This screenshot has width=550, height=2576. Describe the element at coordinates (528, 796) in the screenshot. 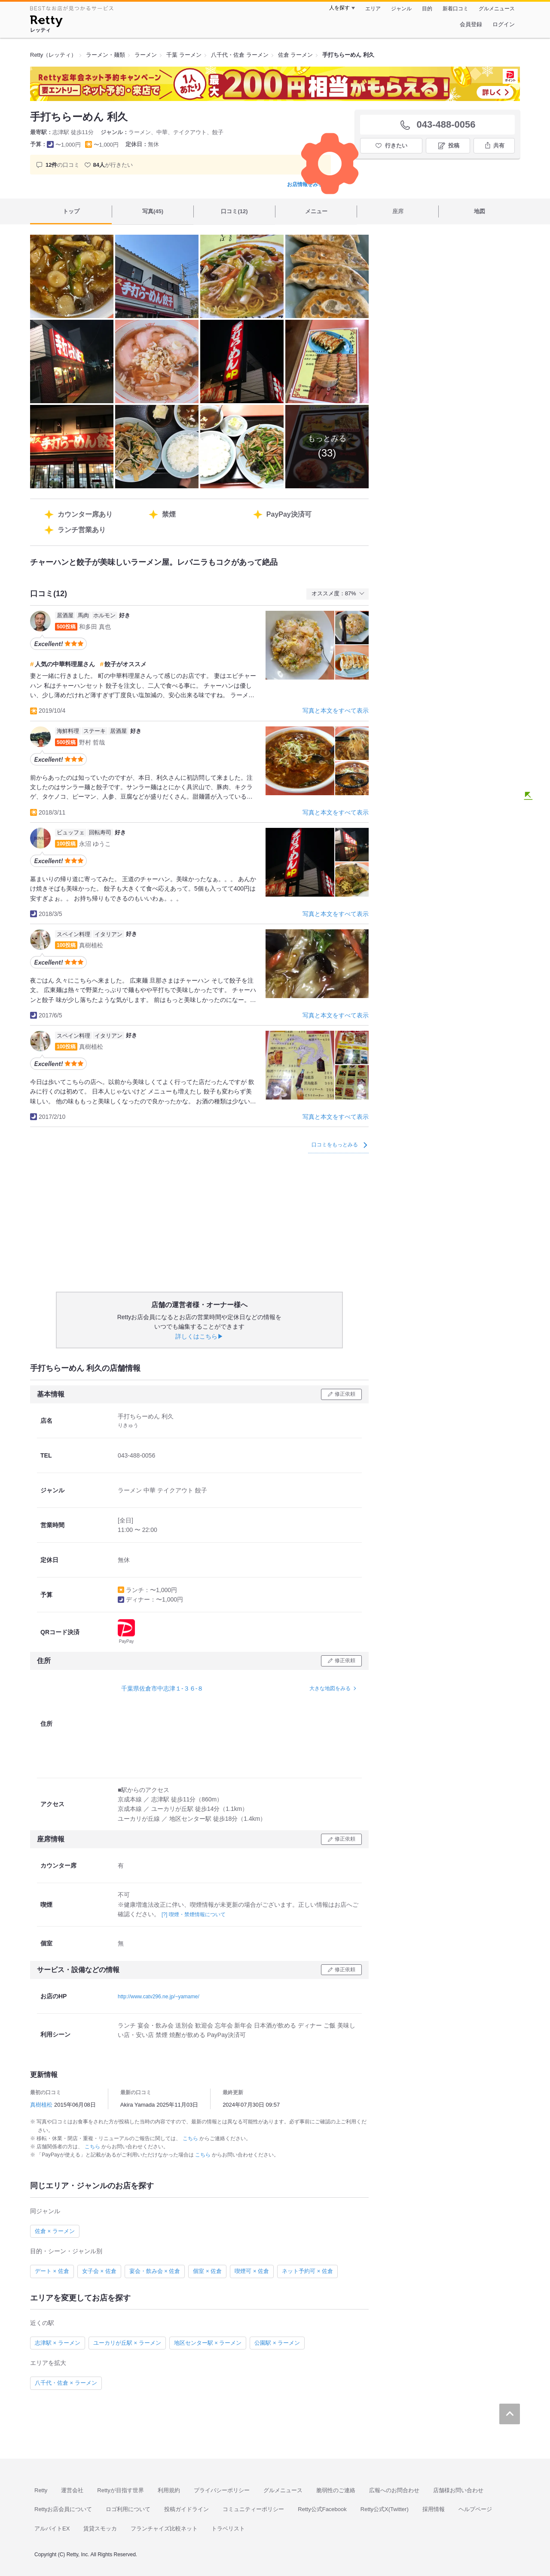

I see `navigate to the top-left or beginning of content` at that location.